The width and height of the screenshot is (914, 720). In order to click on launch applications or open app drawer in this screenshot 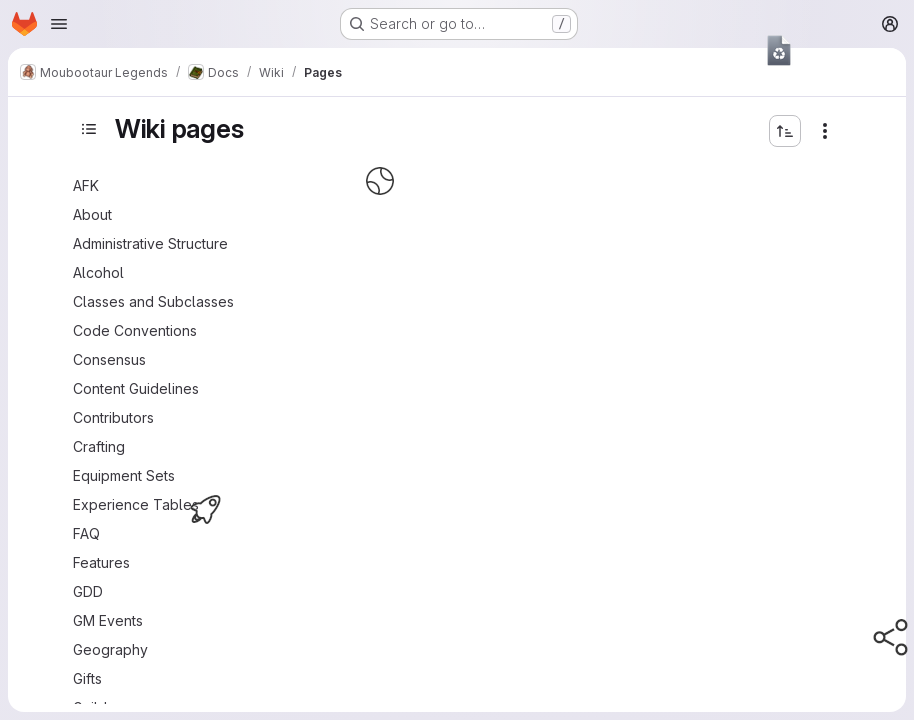, I will do `click(205, 509)`.